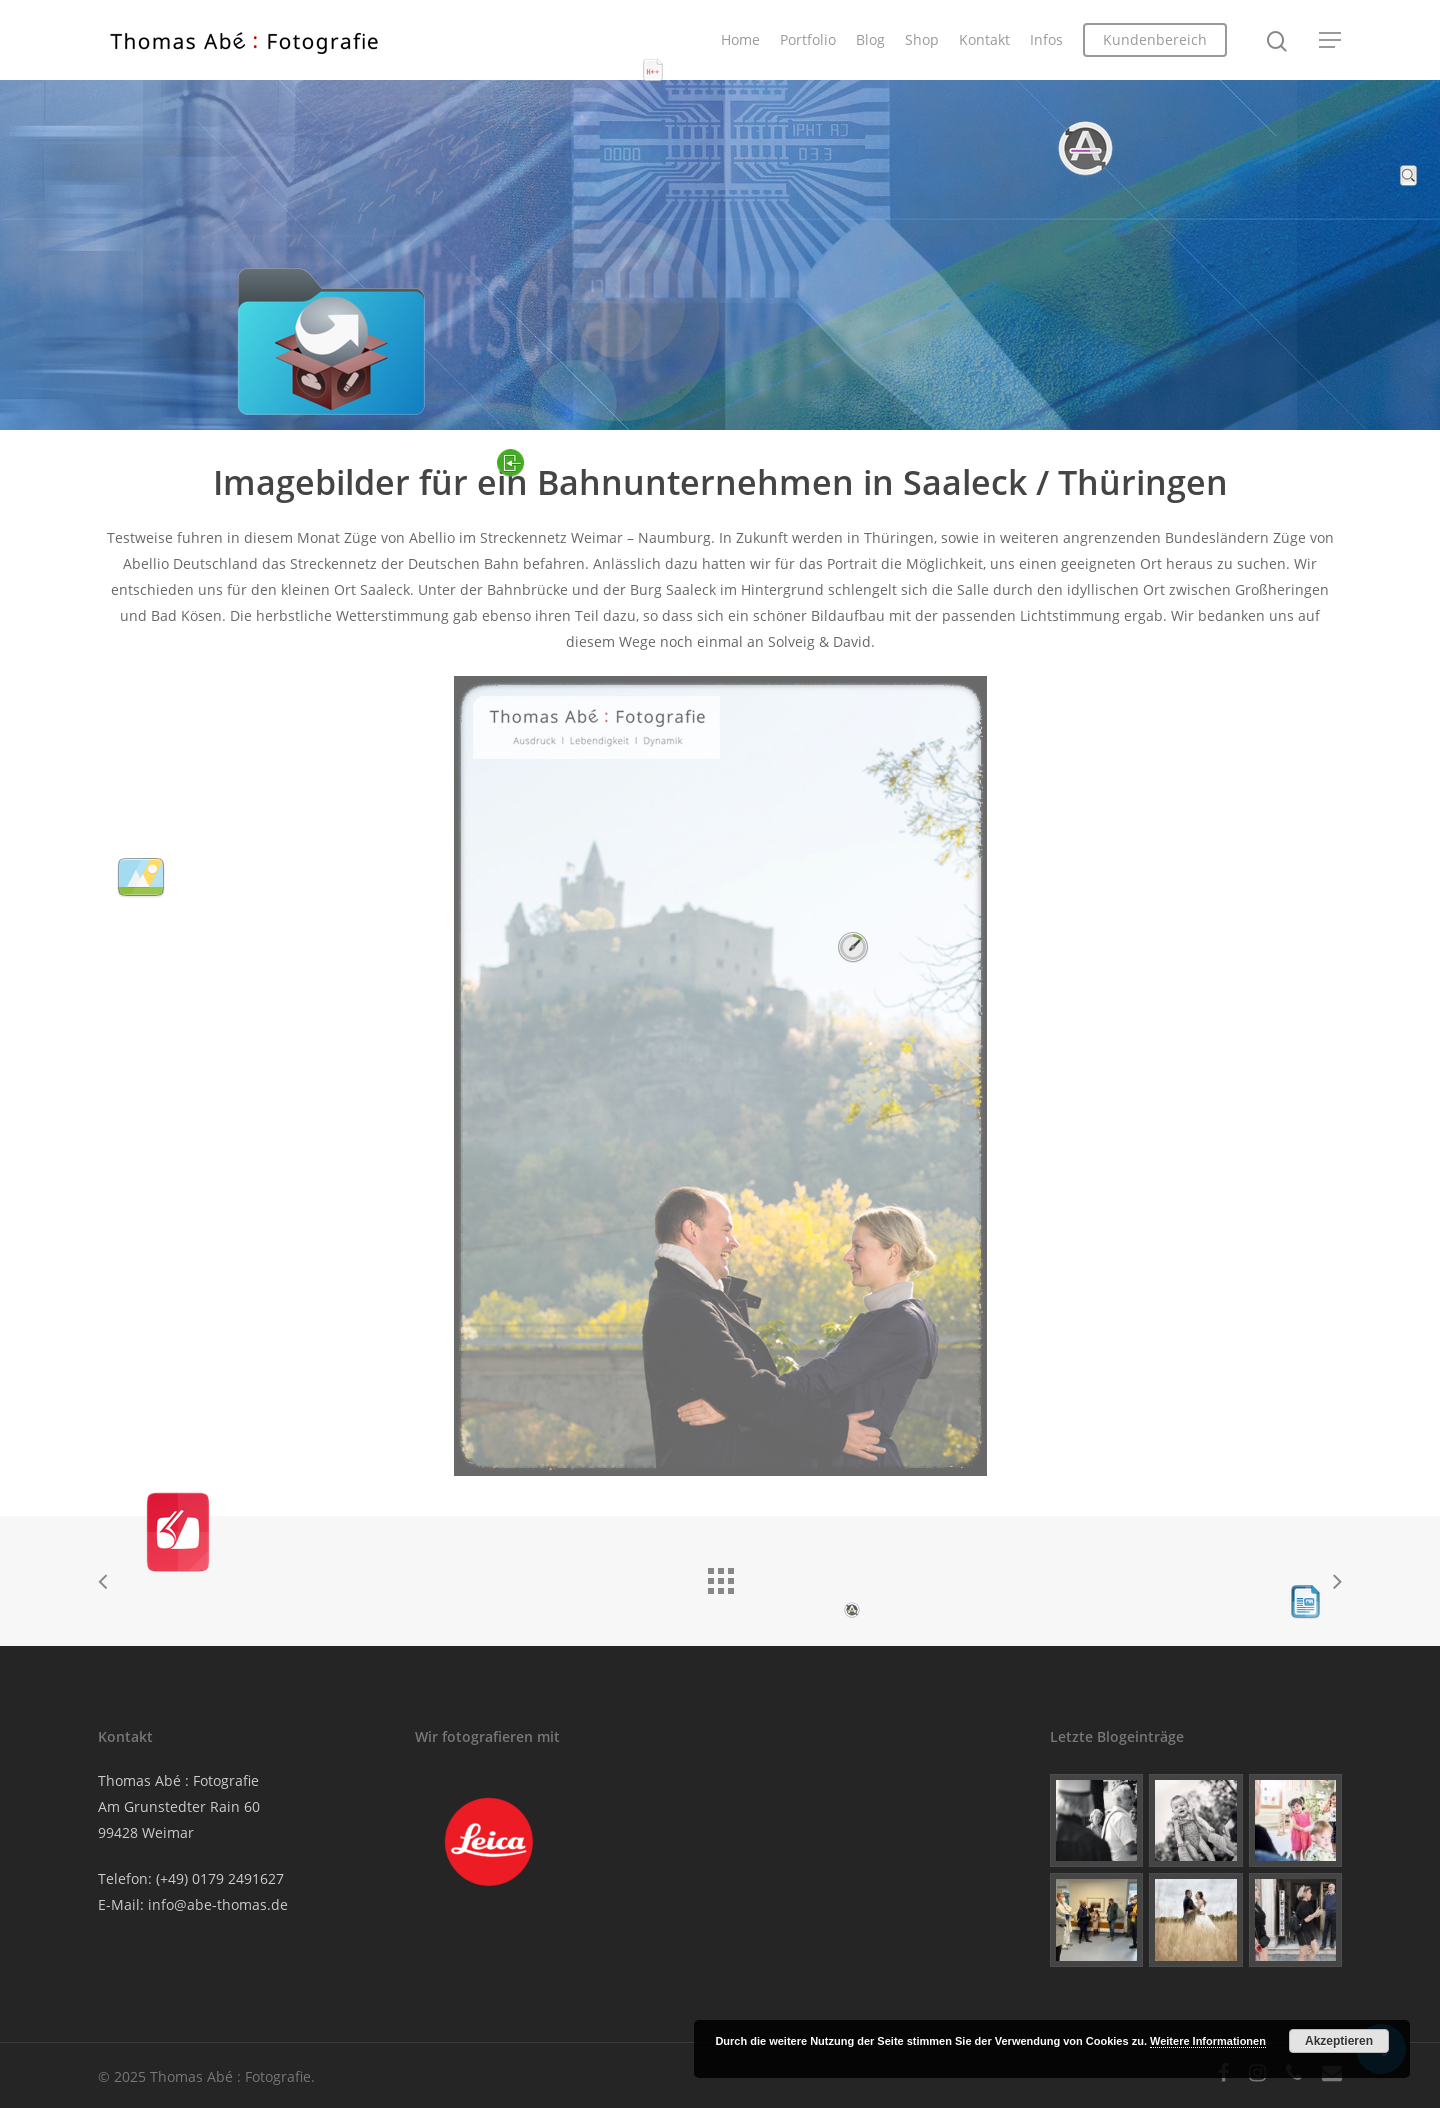 The image size is (1440, 2108). Describe the element at coordinates (511, 463) in the screenshot. I see `log out of the current session` at that location.